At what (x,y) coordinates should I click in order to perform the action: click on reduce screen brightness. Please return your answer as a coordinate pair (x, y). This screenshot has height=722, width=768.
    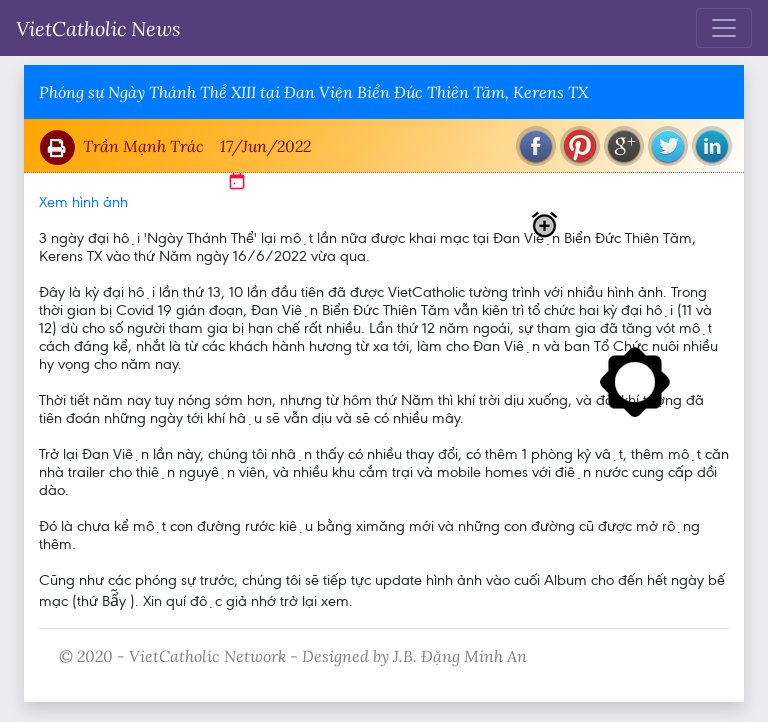
    Looking at the image, I should click on (635, 382).